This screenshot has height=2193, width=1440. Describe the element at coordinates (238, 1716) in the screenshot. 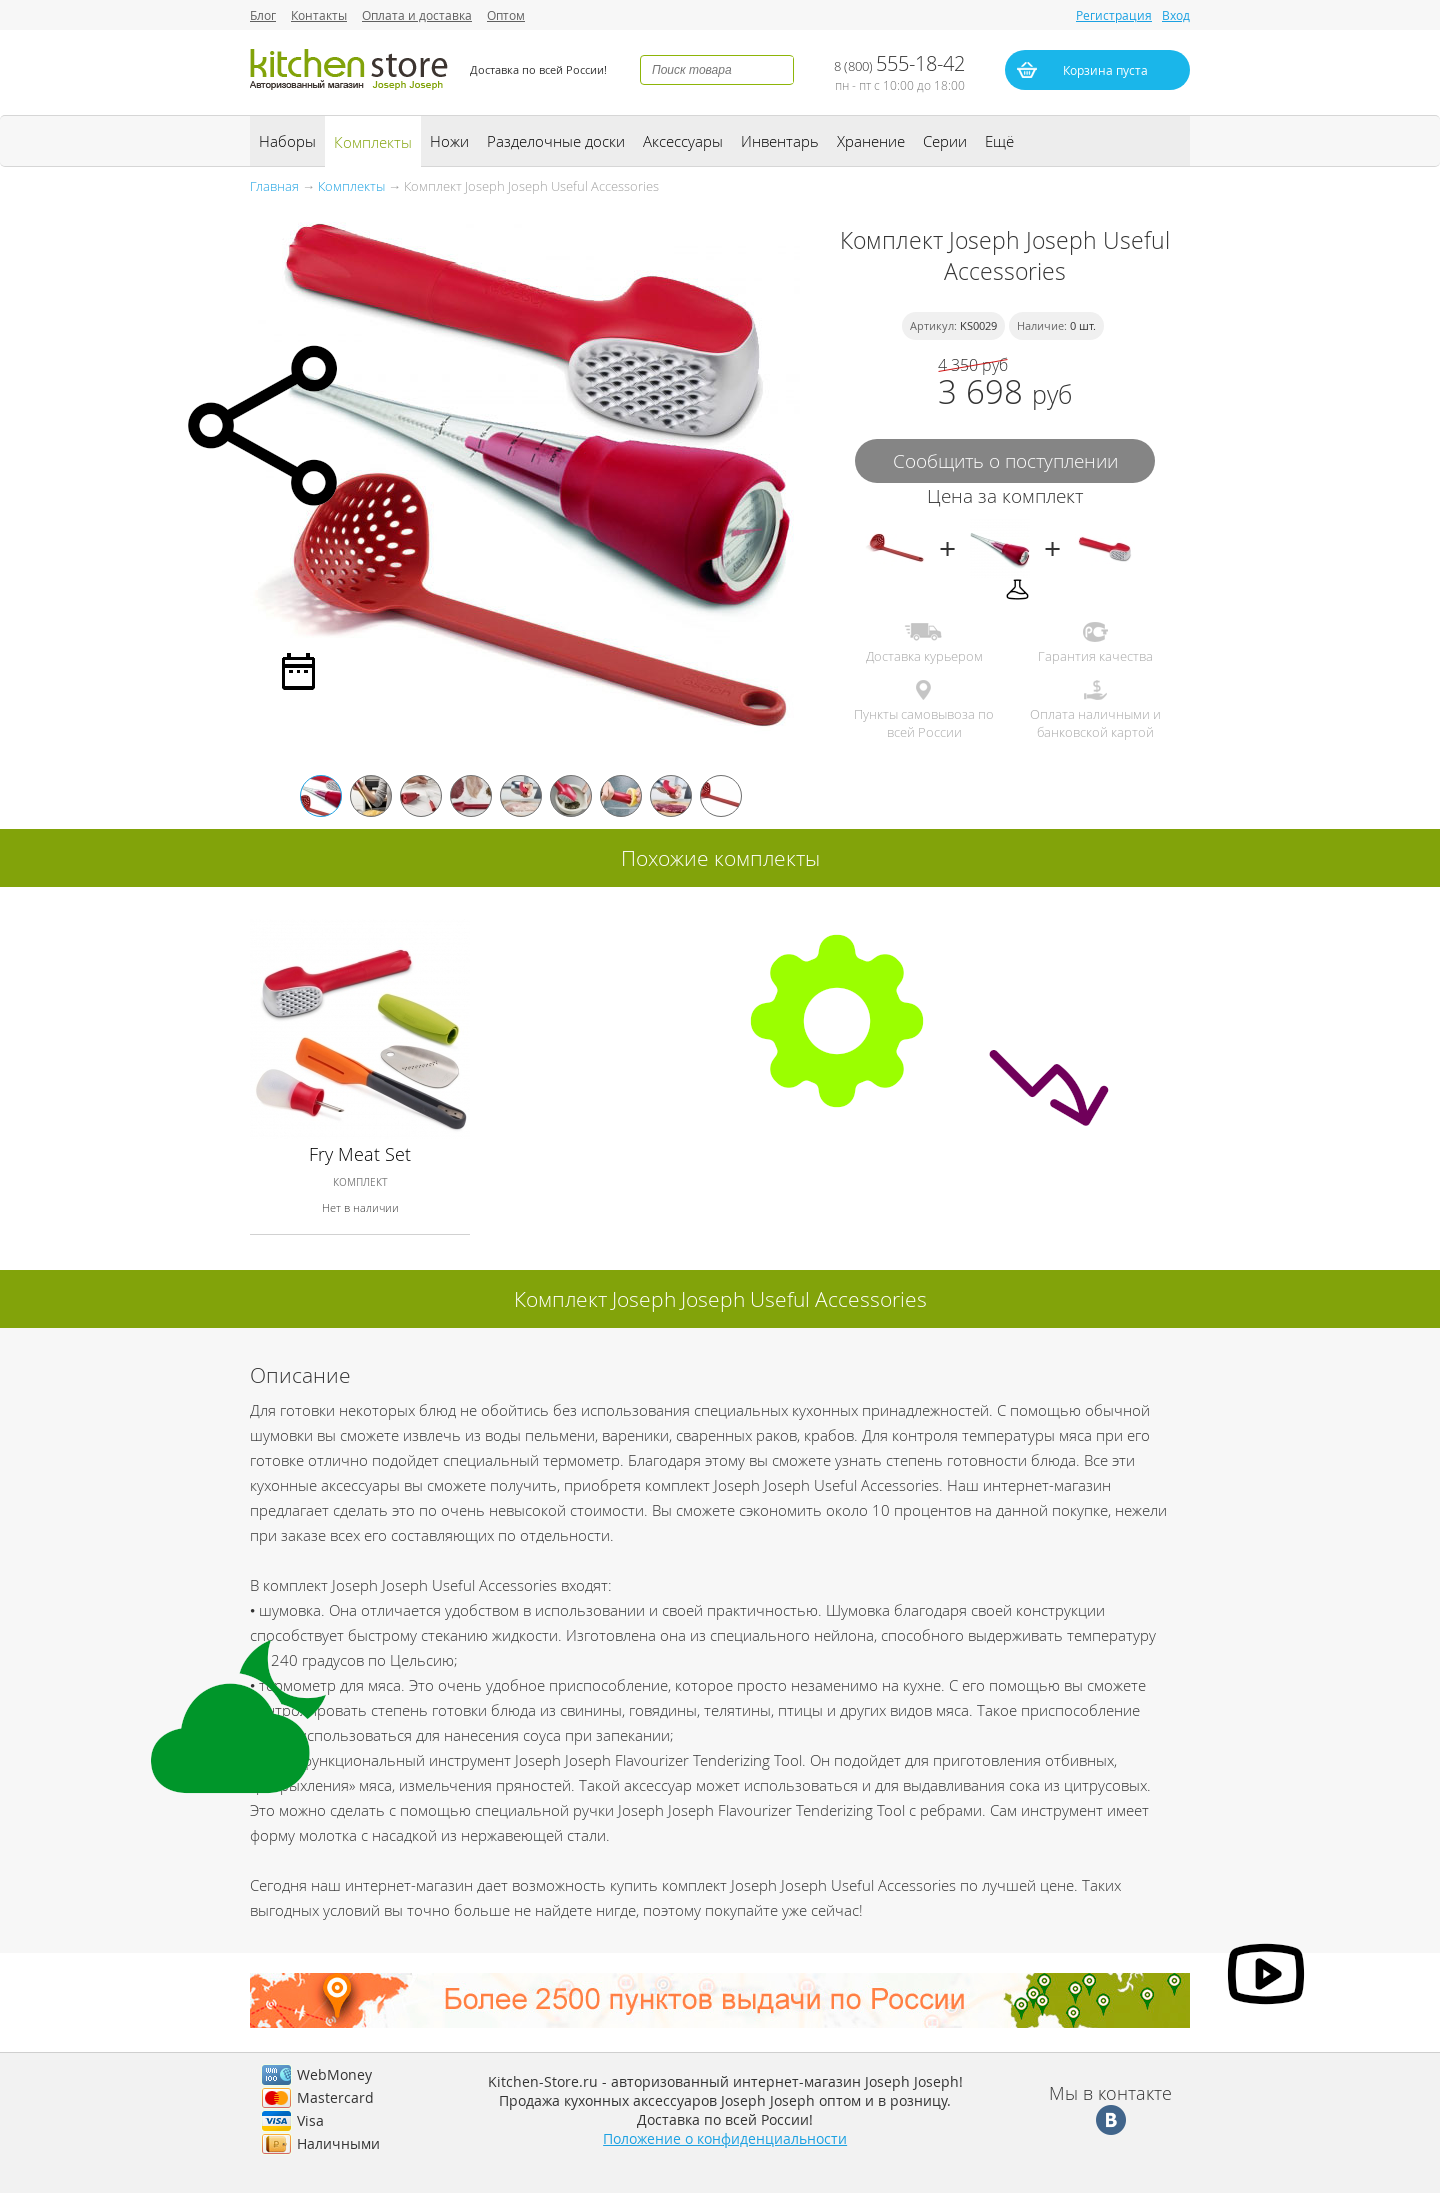

I see `indicates cloudy night weather conditions` at that location.